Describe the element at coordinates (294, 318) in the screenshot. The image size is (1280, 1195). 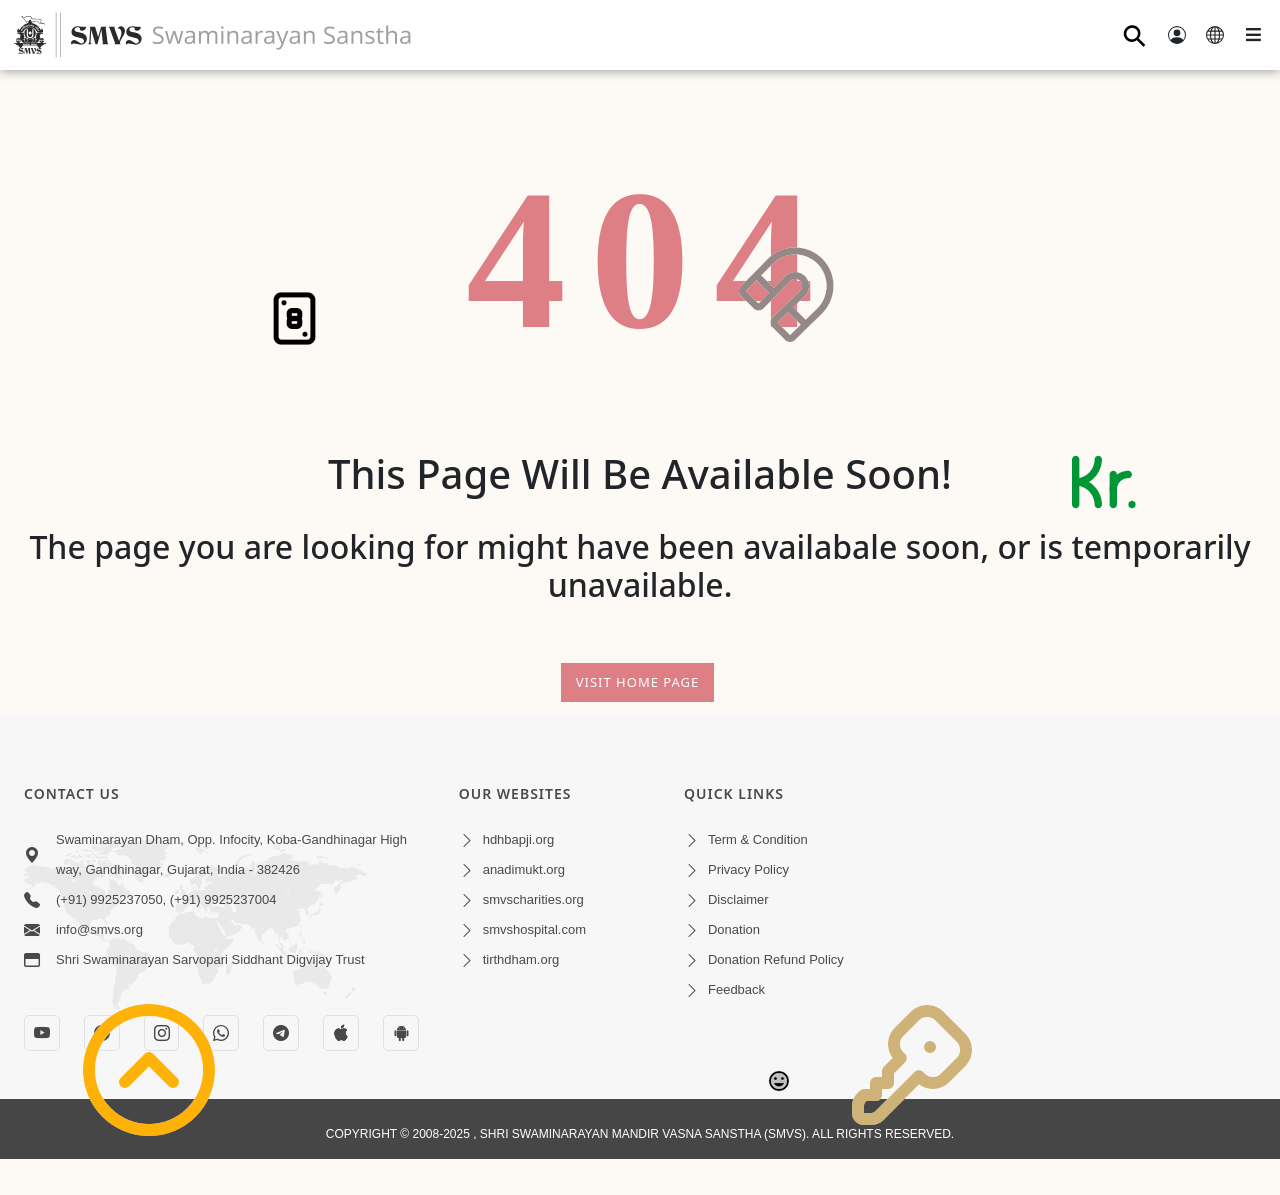
I see `playing card with number 8` at that location.